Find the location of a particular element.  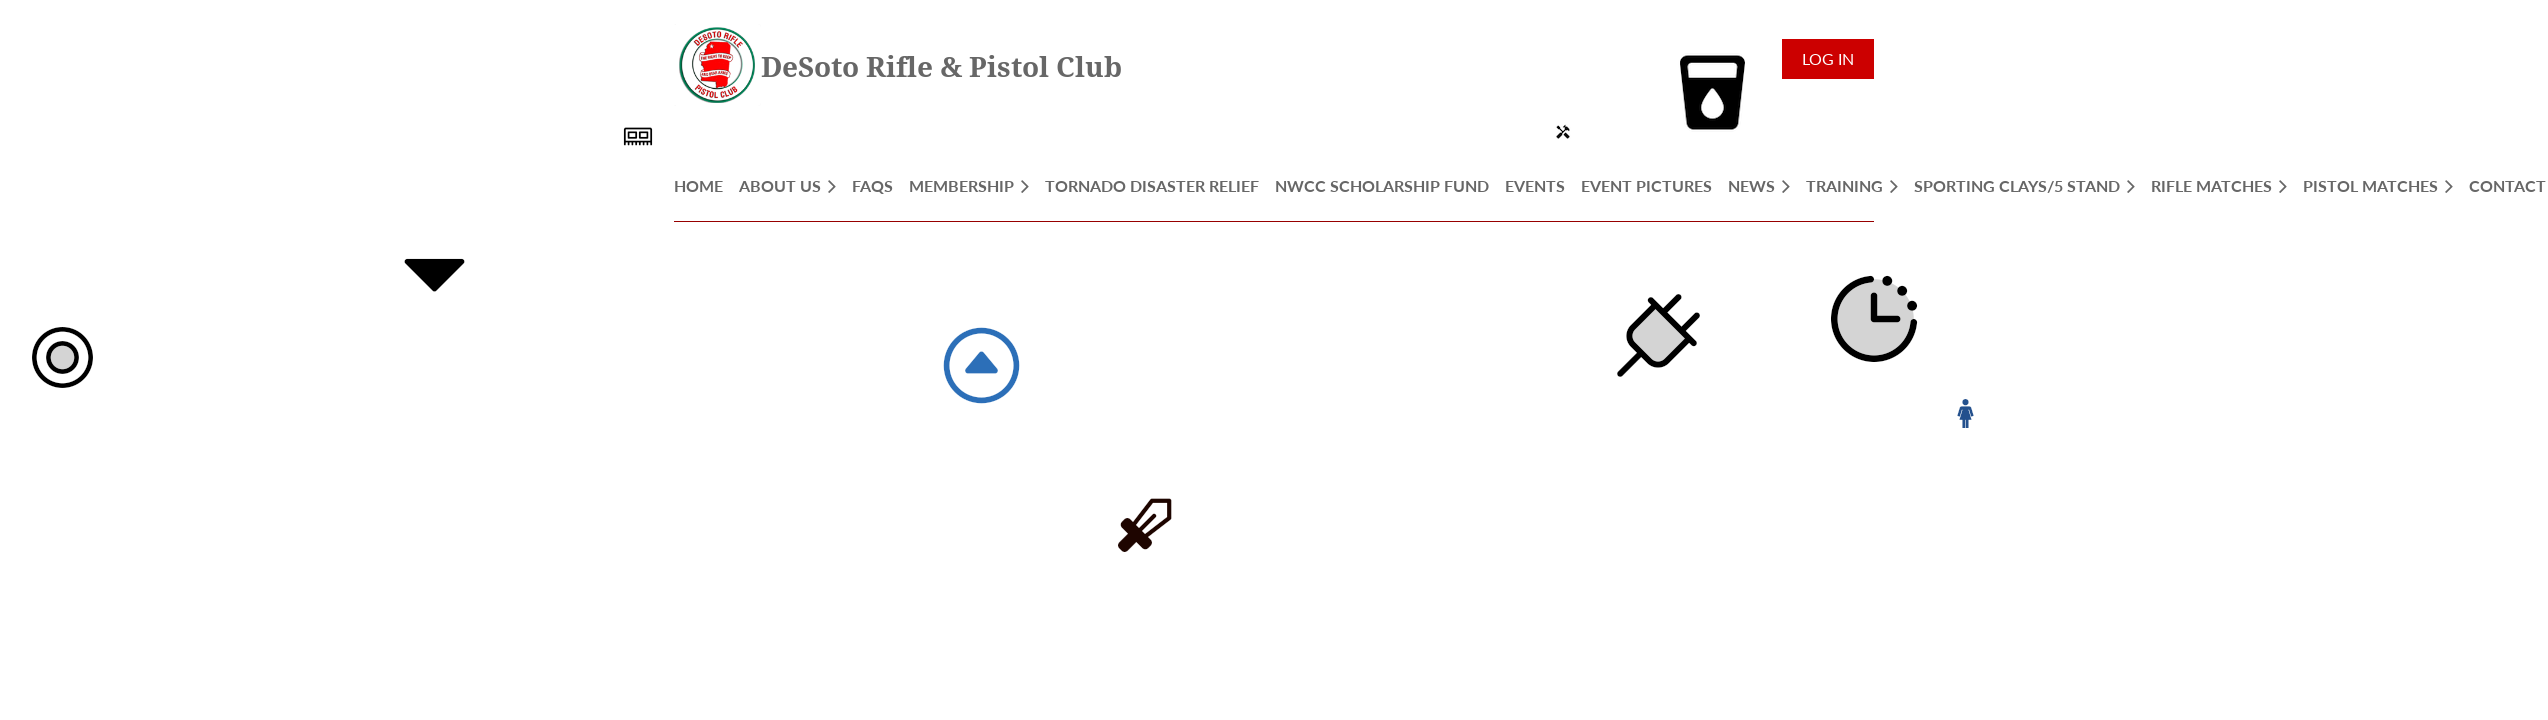

select a single option from a list is located at coordinates (62, 357).